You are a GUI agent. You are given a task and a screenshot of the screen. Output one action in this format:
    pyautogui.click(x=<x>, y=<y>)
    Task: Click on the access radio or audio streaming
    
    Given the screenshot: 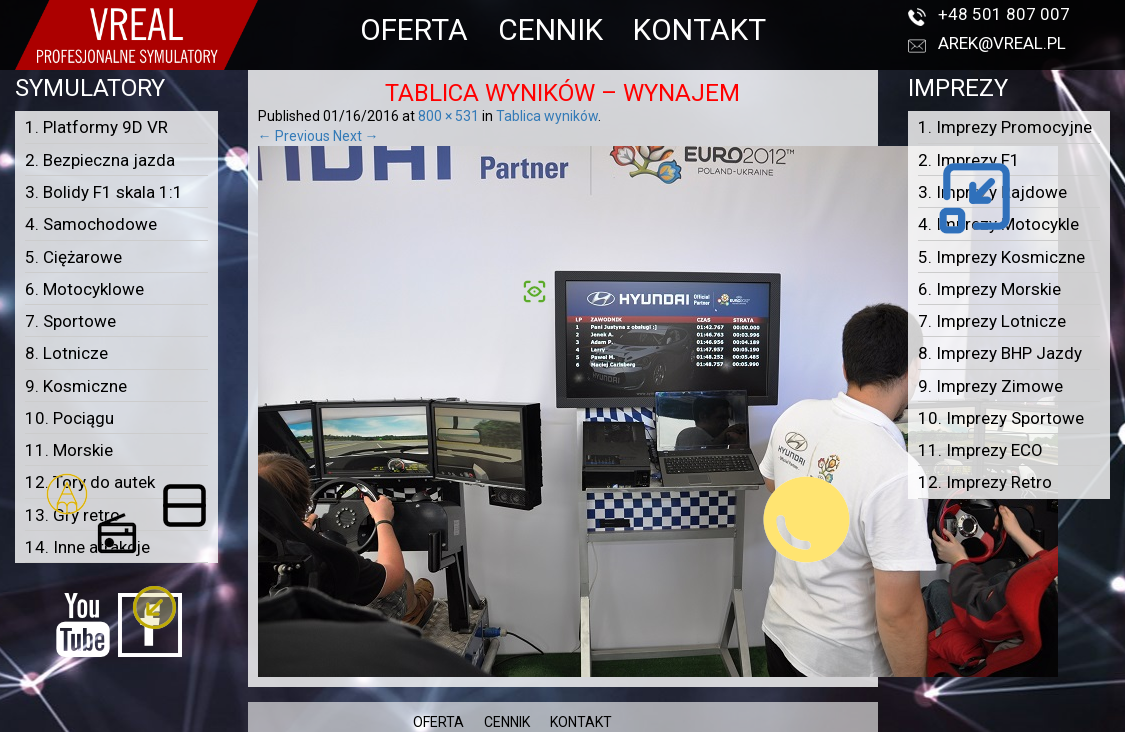 What is the action you would take?
    pyautogui.click(x=117, y=534)
    